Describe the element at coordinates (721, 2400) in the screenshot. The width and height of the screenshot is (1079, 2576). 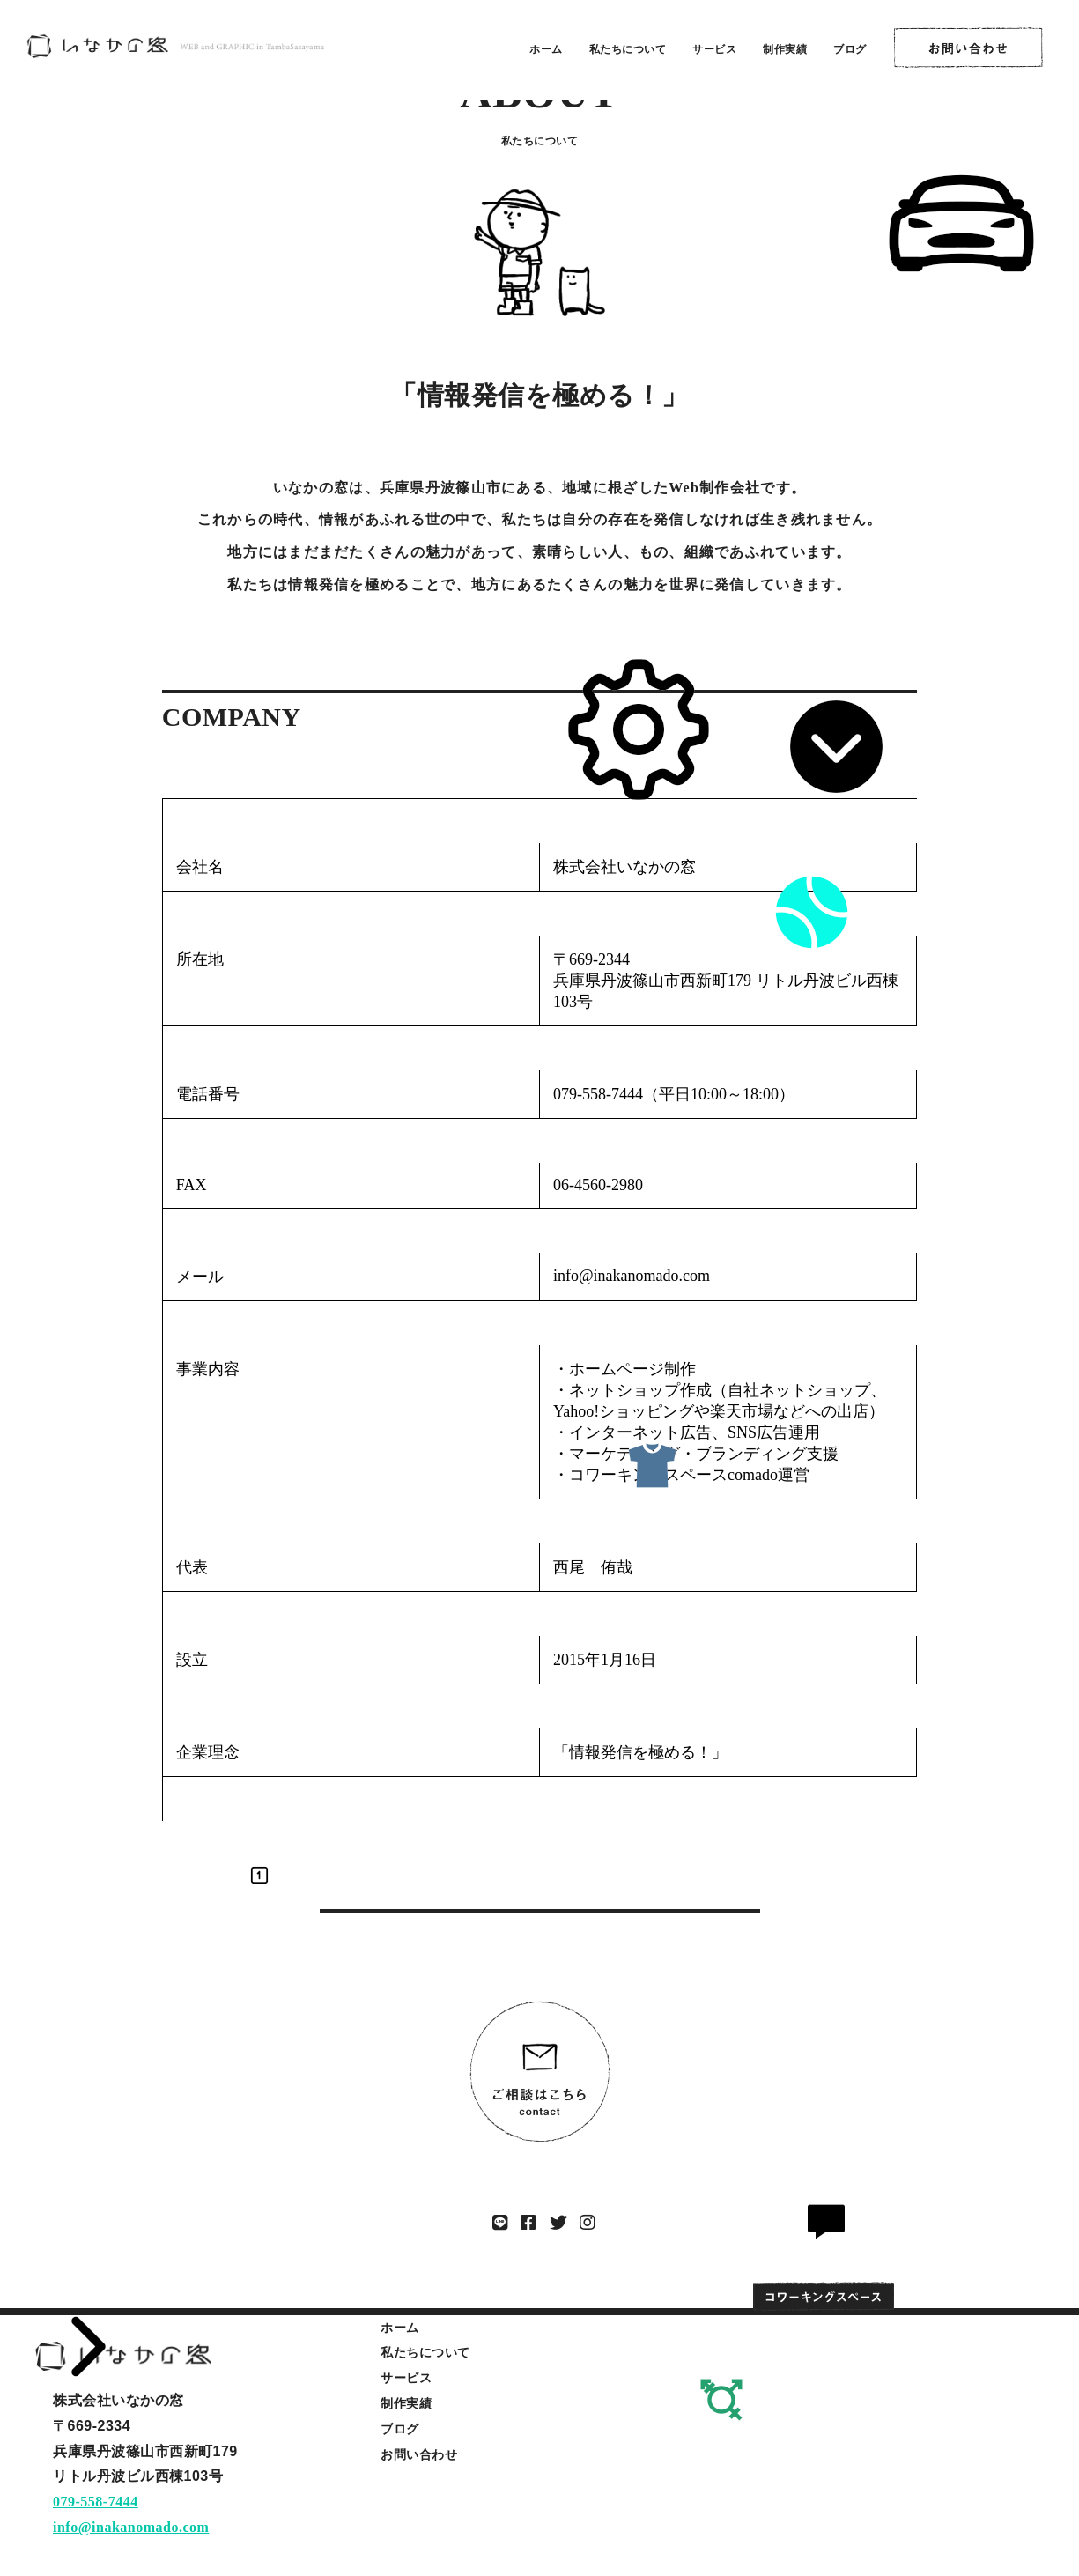
I see `select transgender as gender identity option` at that location.